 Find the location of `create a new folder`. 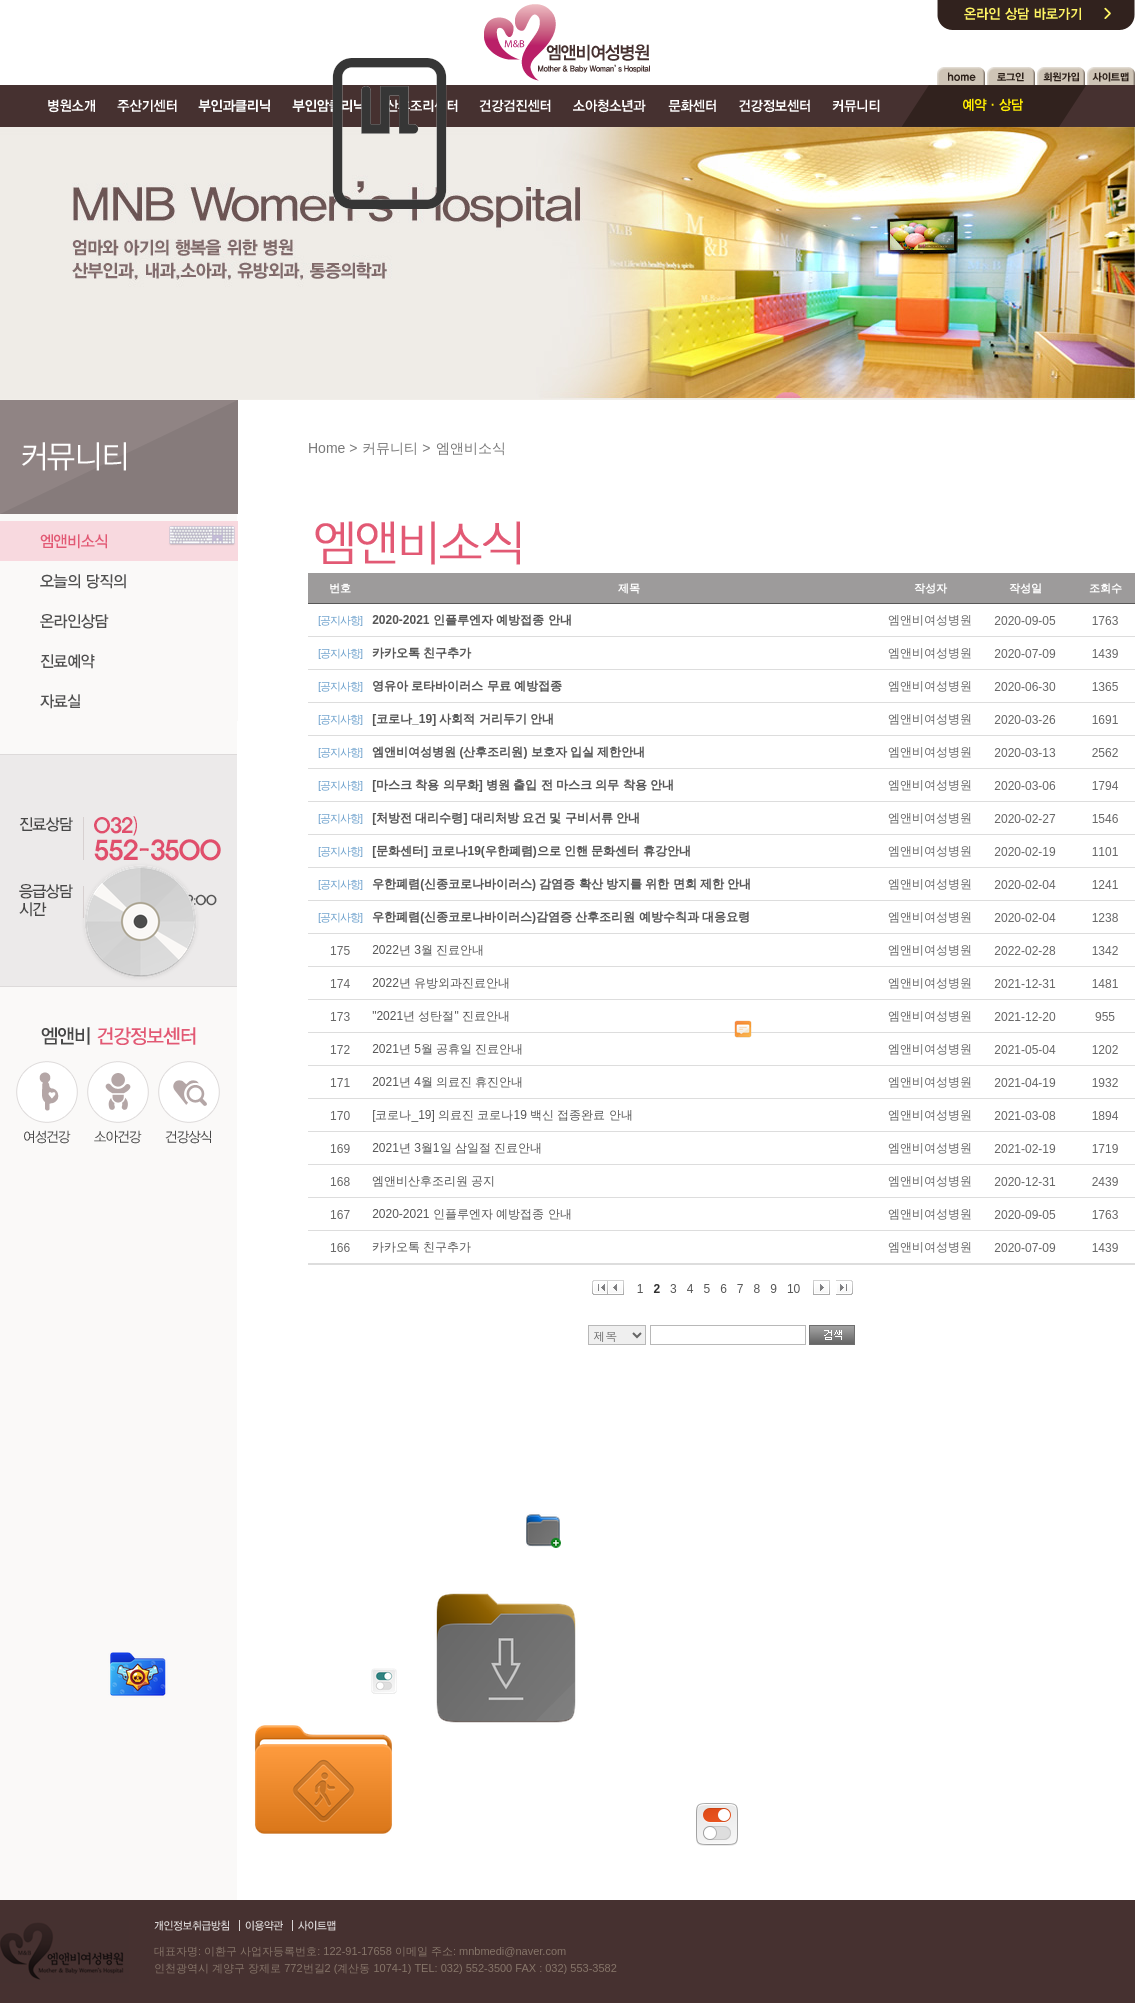

create a new folder is located at coordinates (543, 1530).